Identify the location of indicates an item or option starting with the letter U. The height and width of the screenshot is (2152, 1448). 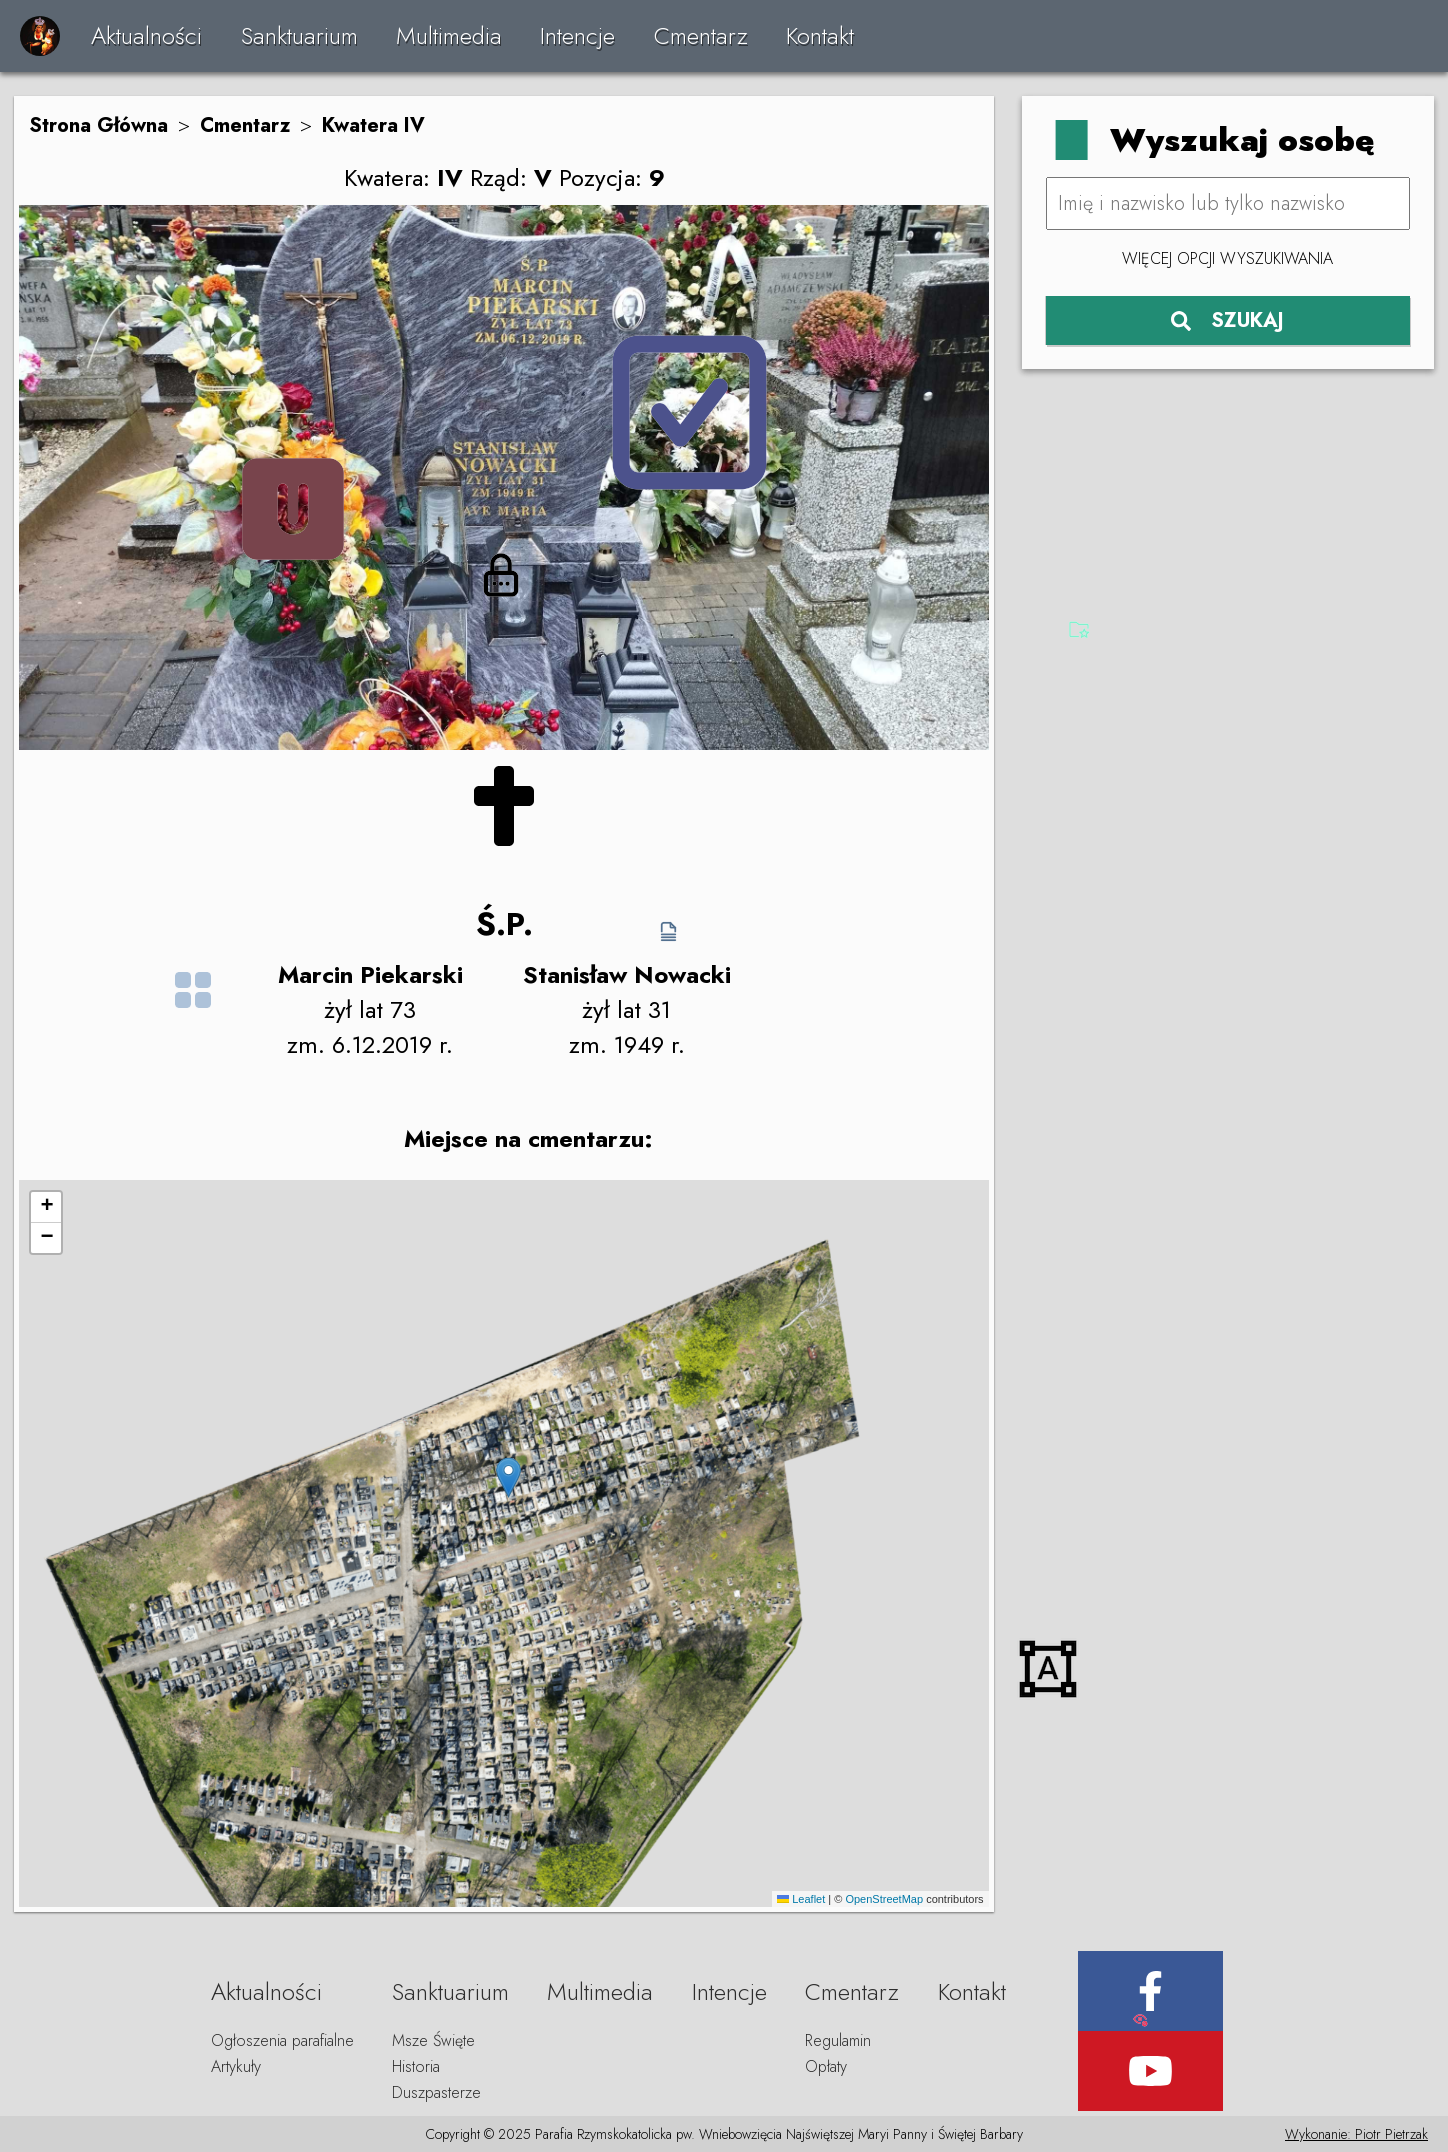
(293, 509).